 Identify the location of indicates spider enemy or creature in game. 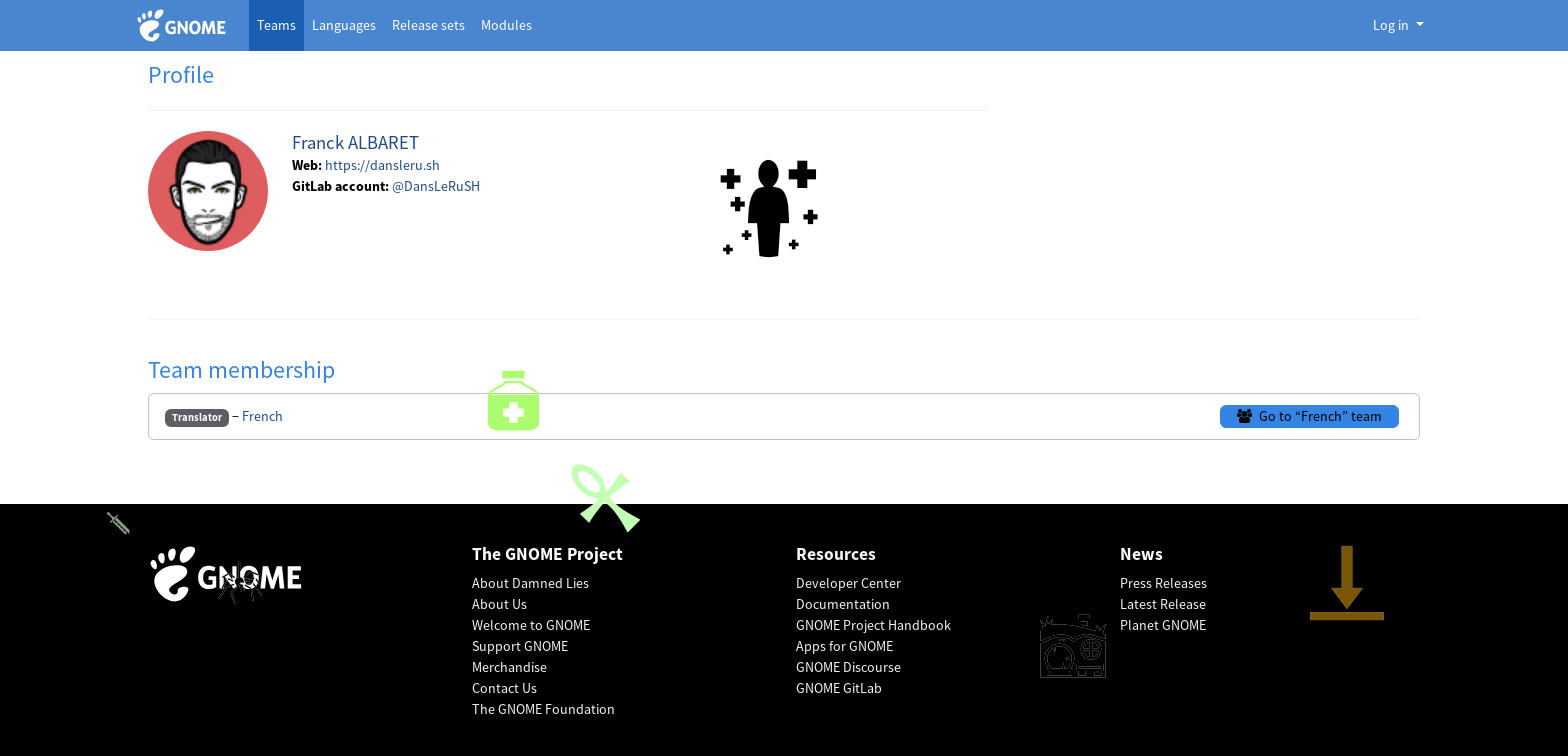
(240, 583).